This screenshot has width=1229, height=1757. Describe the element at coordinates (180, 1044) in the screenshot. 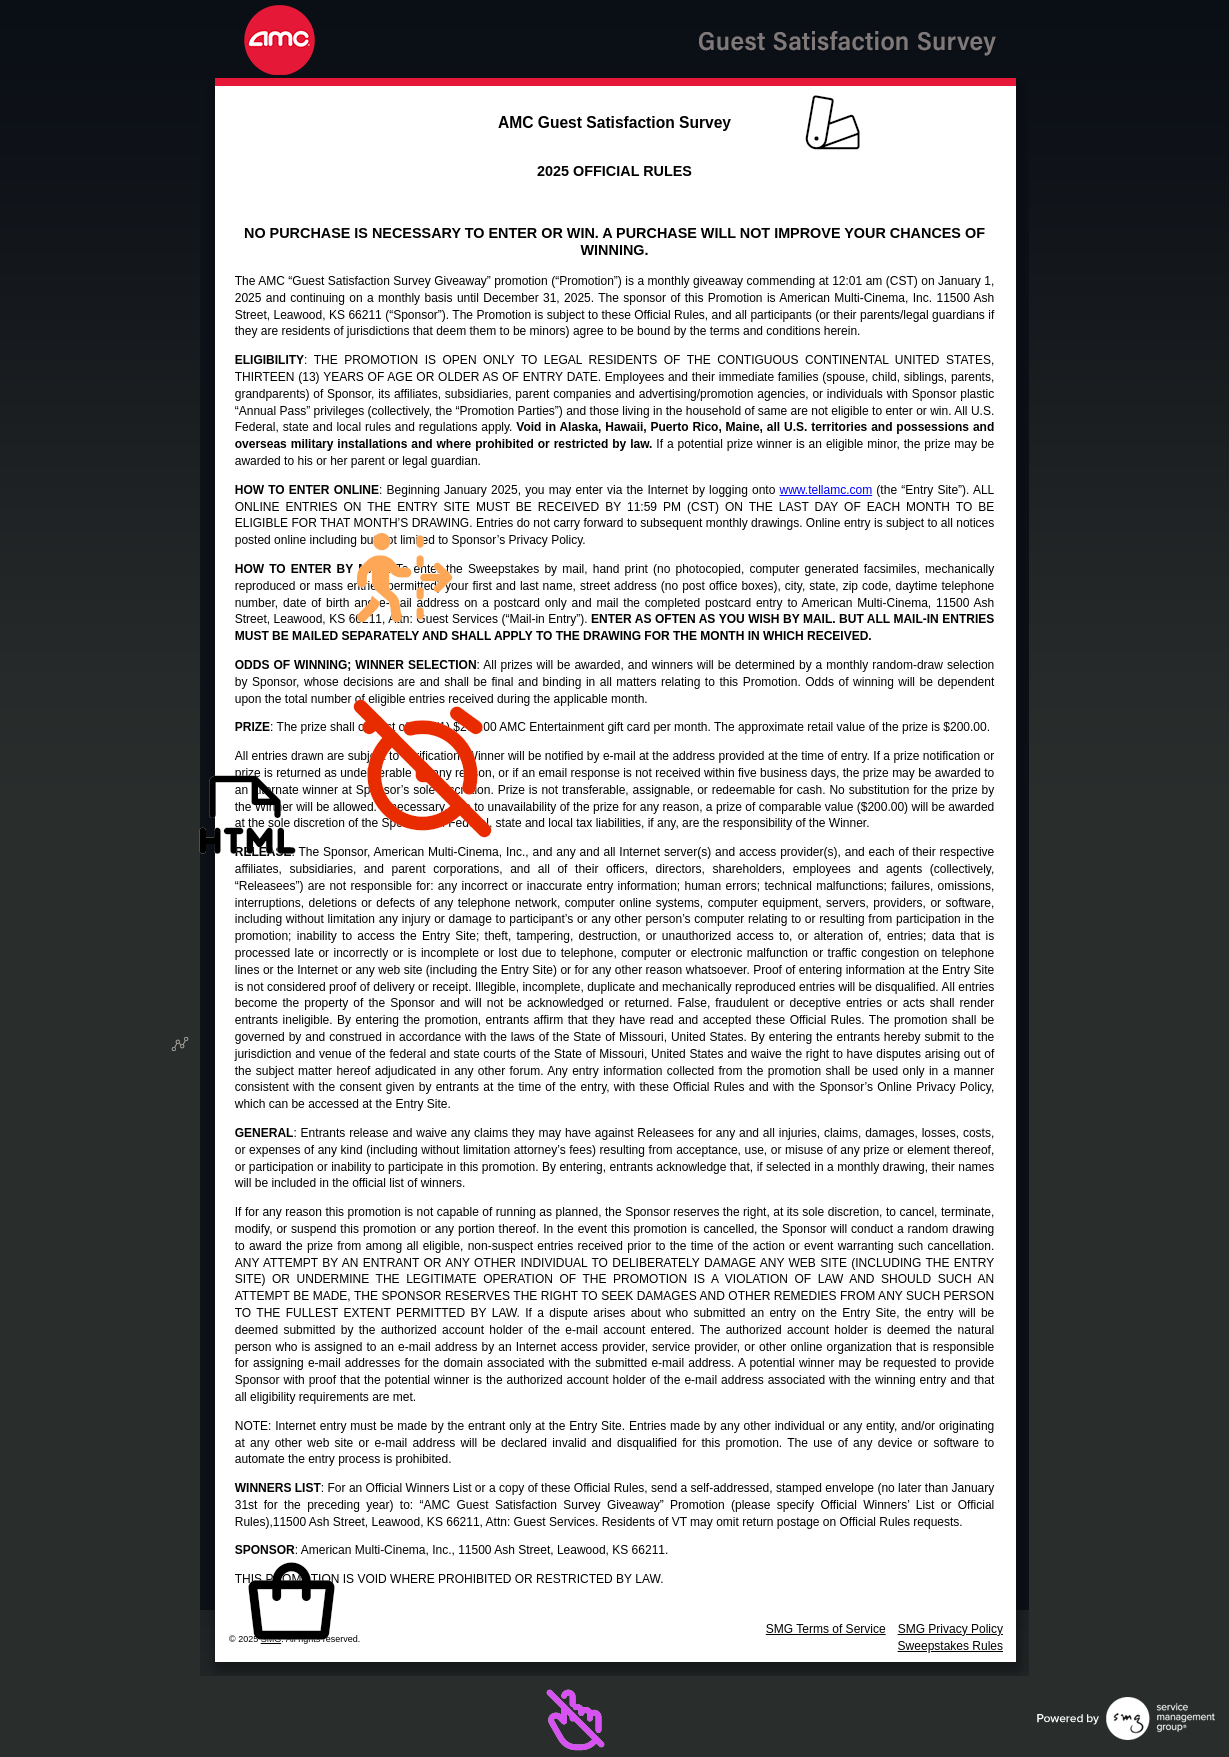

I see `view connected data points or nodes` at that location.